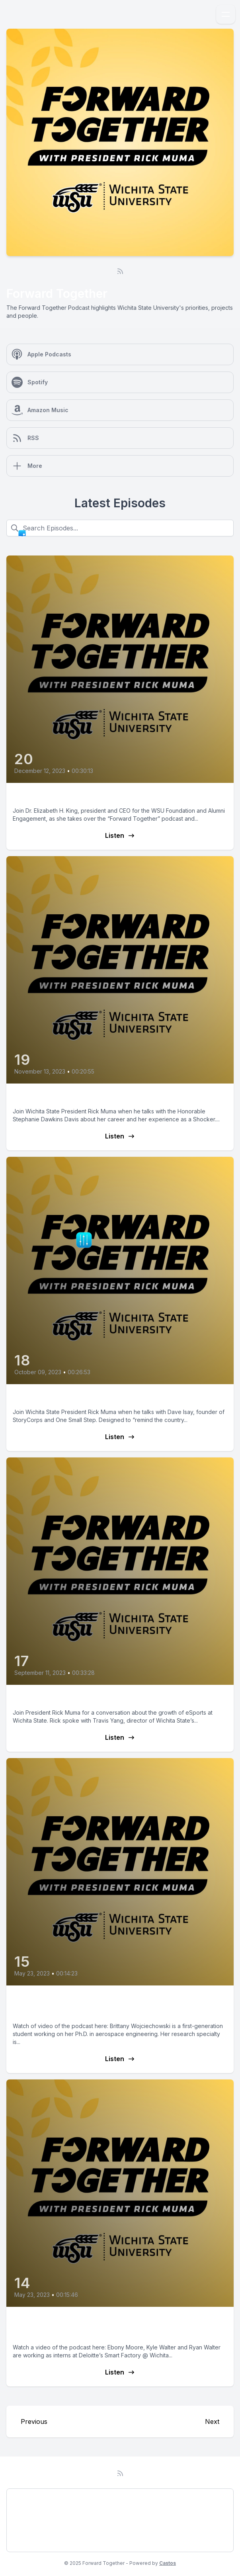 This screenshot has width=240, height=2576. What do you see at coordinates (22, 534) in the screenshot?
I see `open the weread app` at bounding box center [22, 534].